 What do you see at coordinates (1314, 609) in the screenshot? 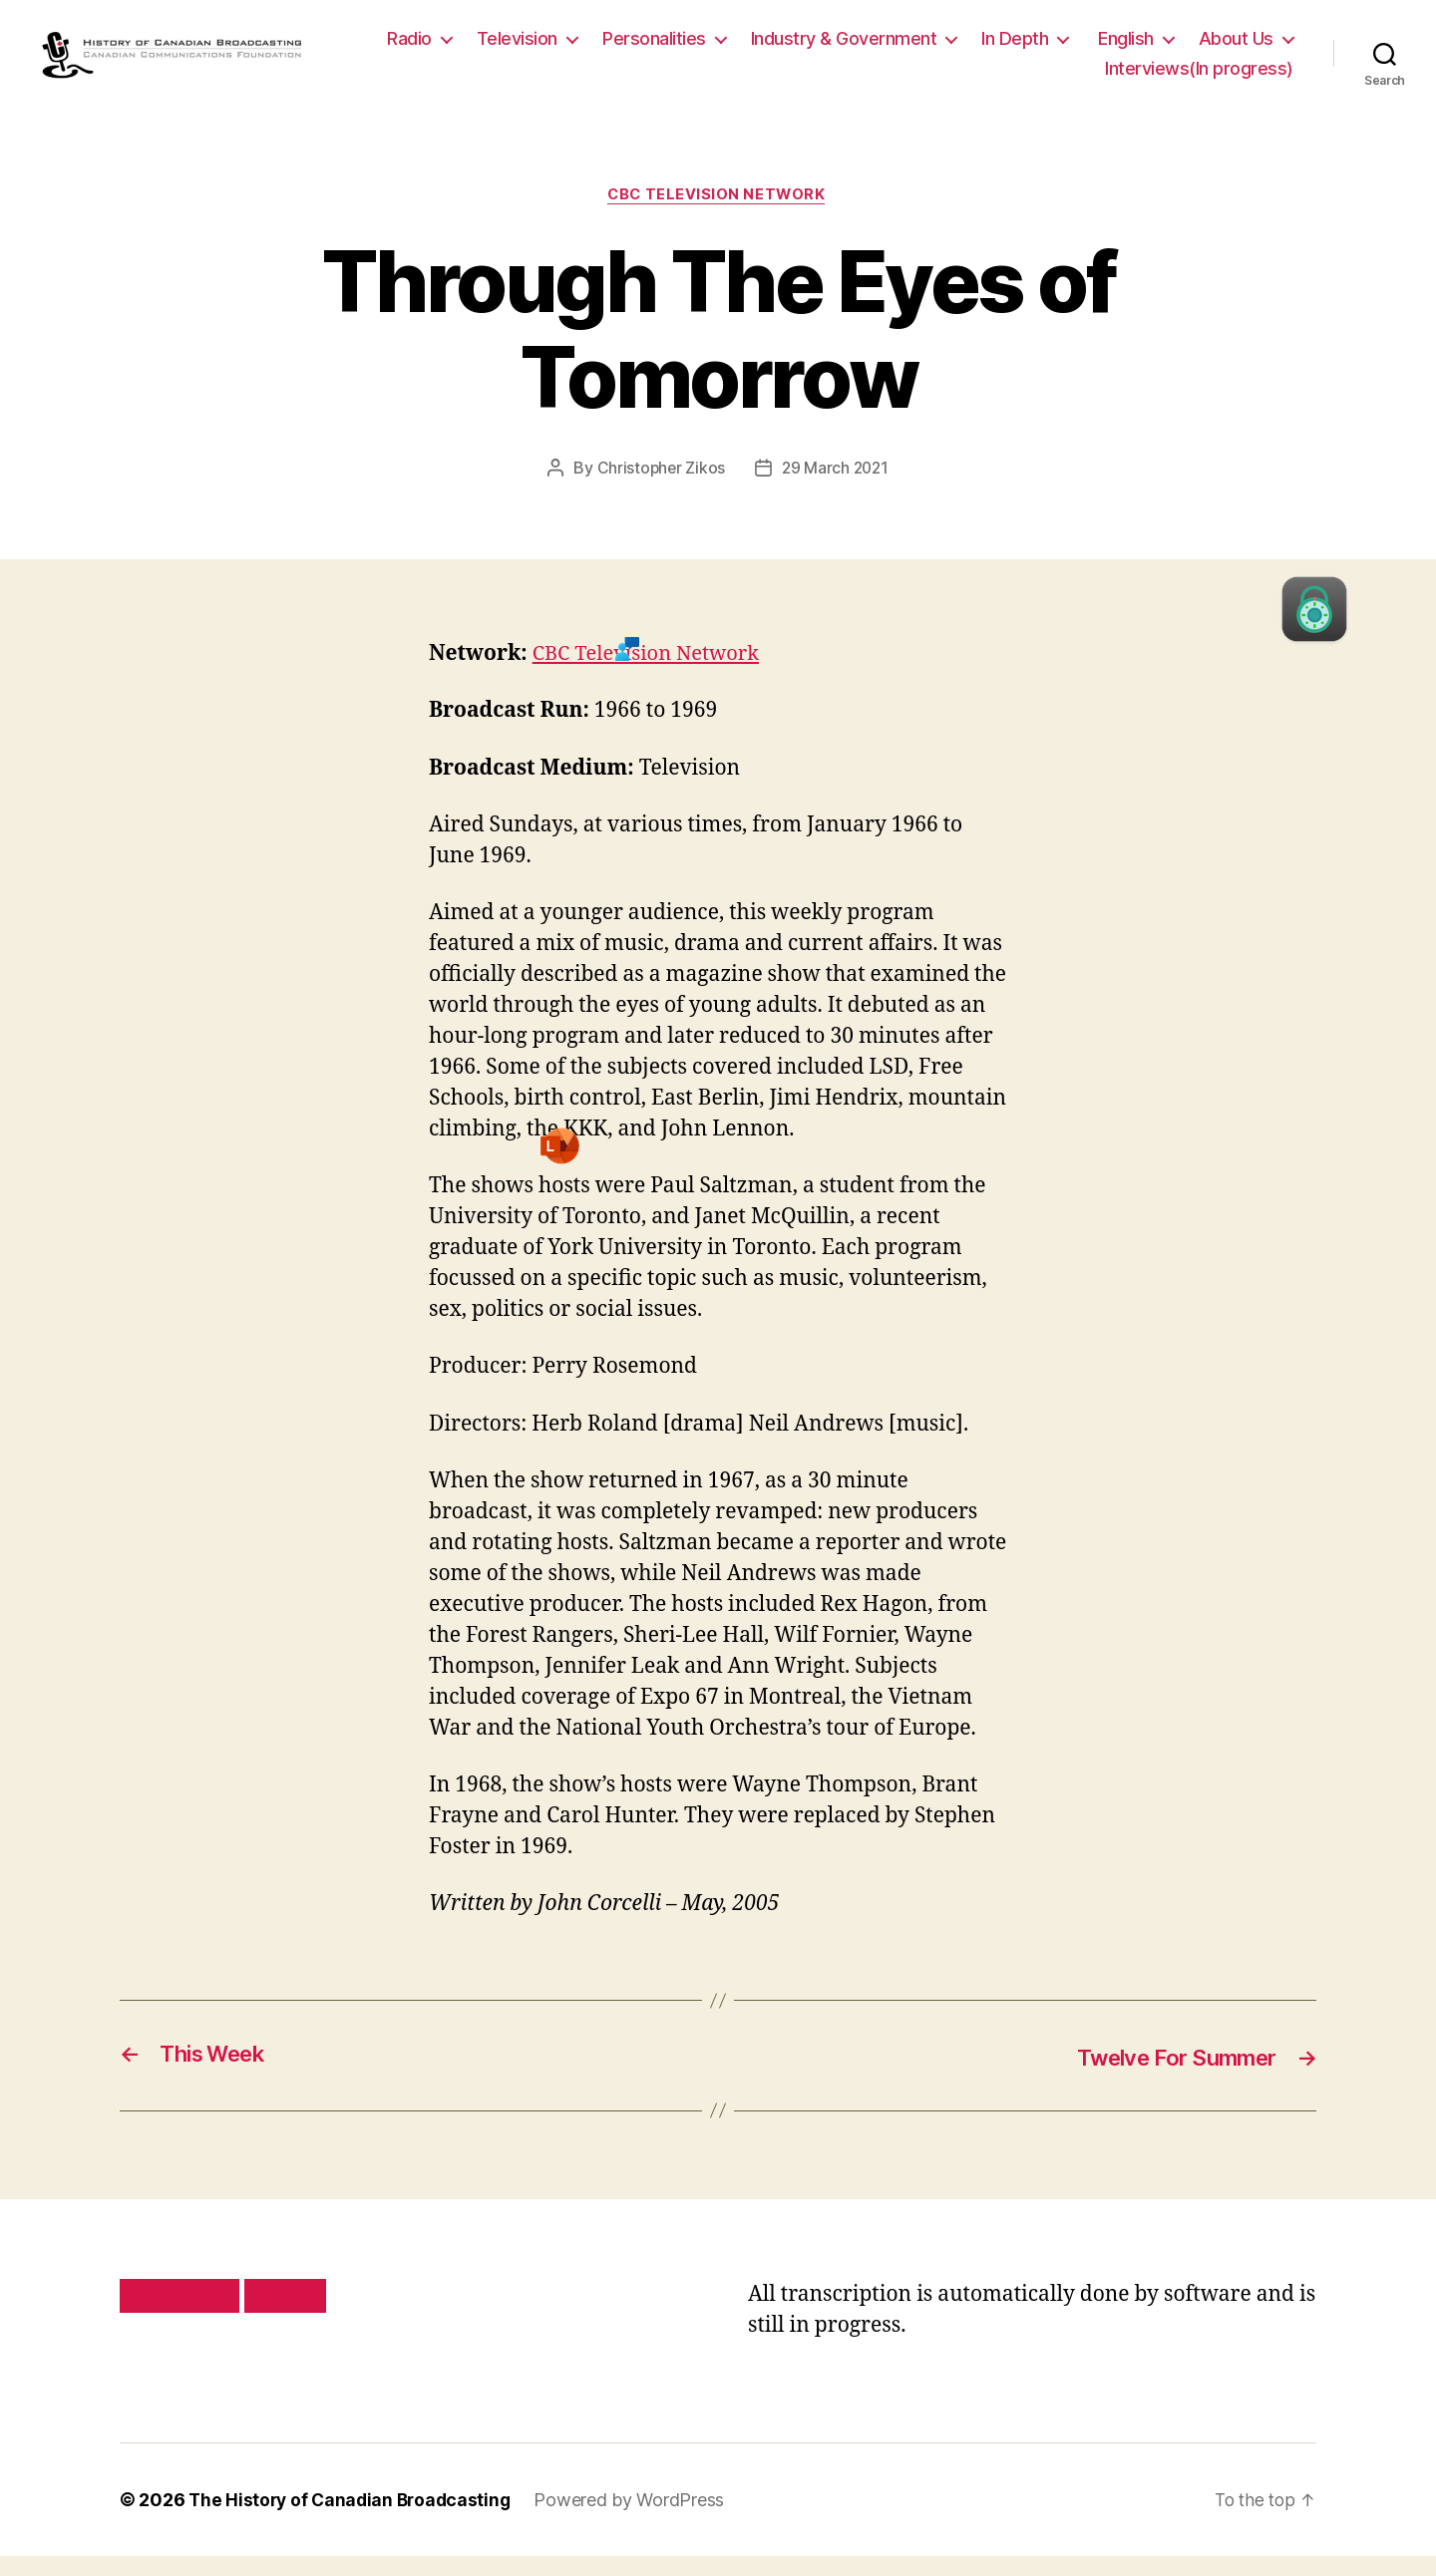
I see `open keysmith authenticator app` at bounding box center [1314, 609].